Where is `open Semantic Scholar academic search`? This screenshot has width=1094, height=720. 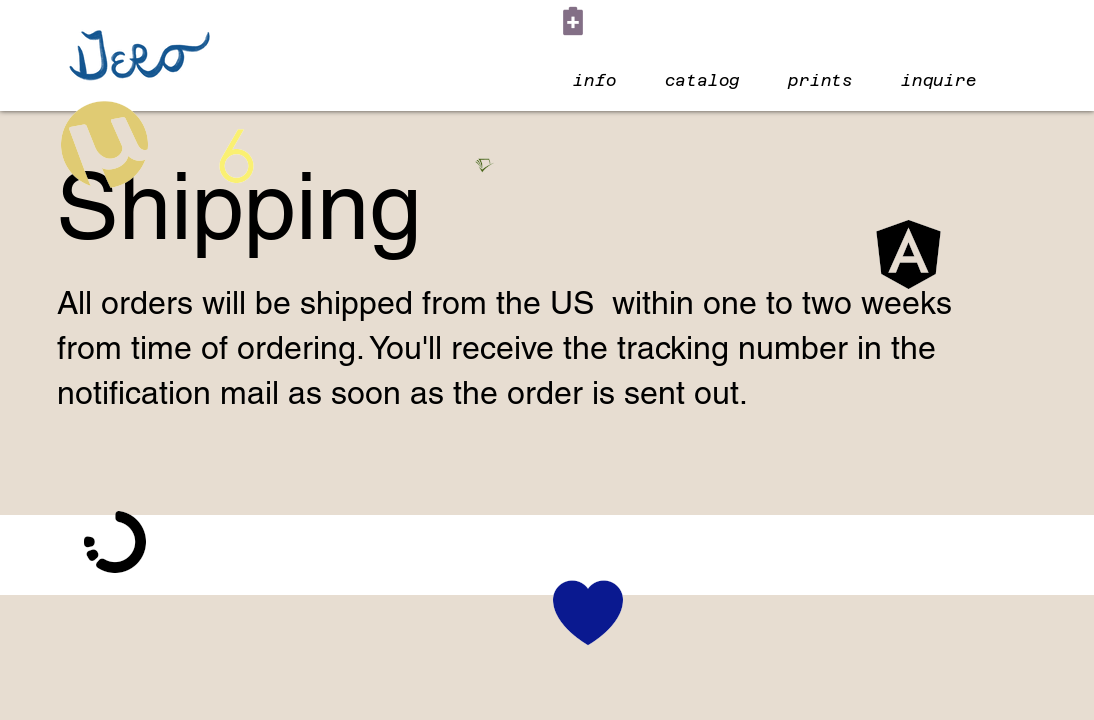 open Semantic Scholar academic search is located at coordinates (484, 165).